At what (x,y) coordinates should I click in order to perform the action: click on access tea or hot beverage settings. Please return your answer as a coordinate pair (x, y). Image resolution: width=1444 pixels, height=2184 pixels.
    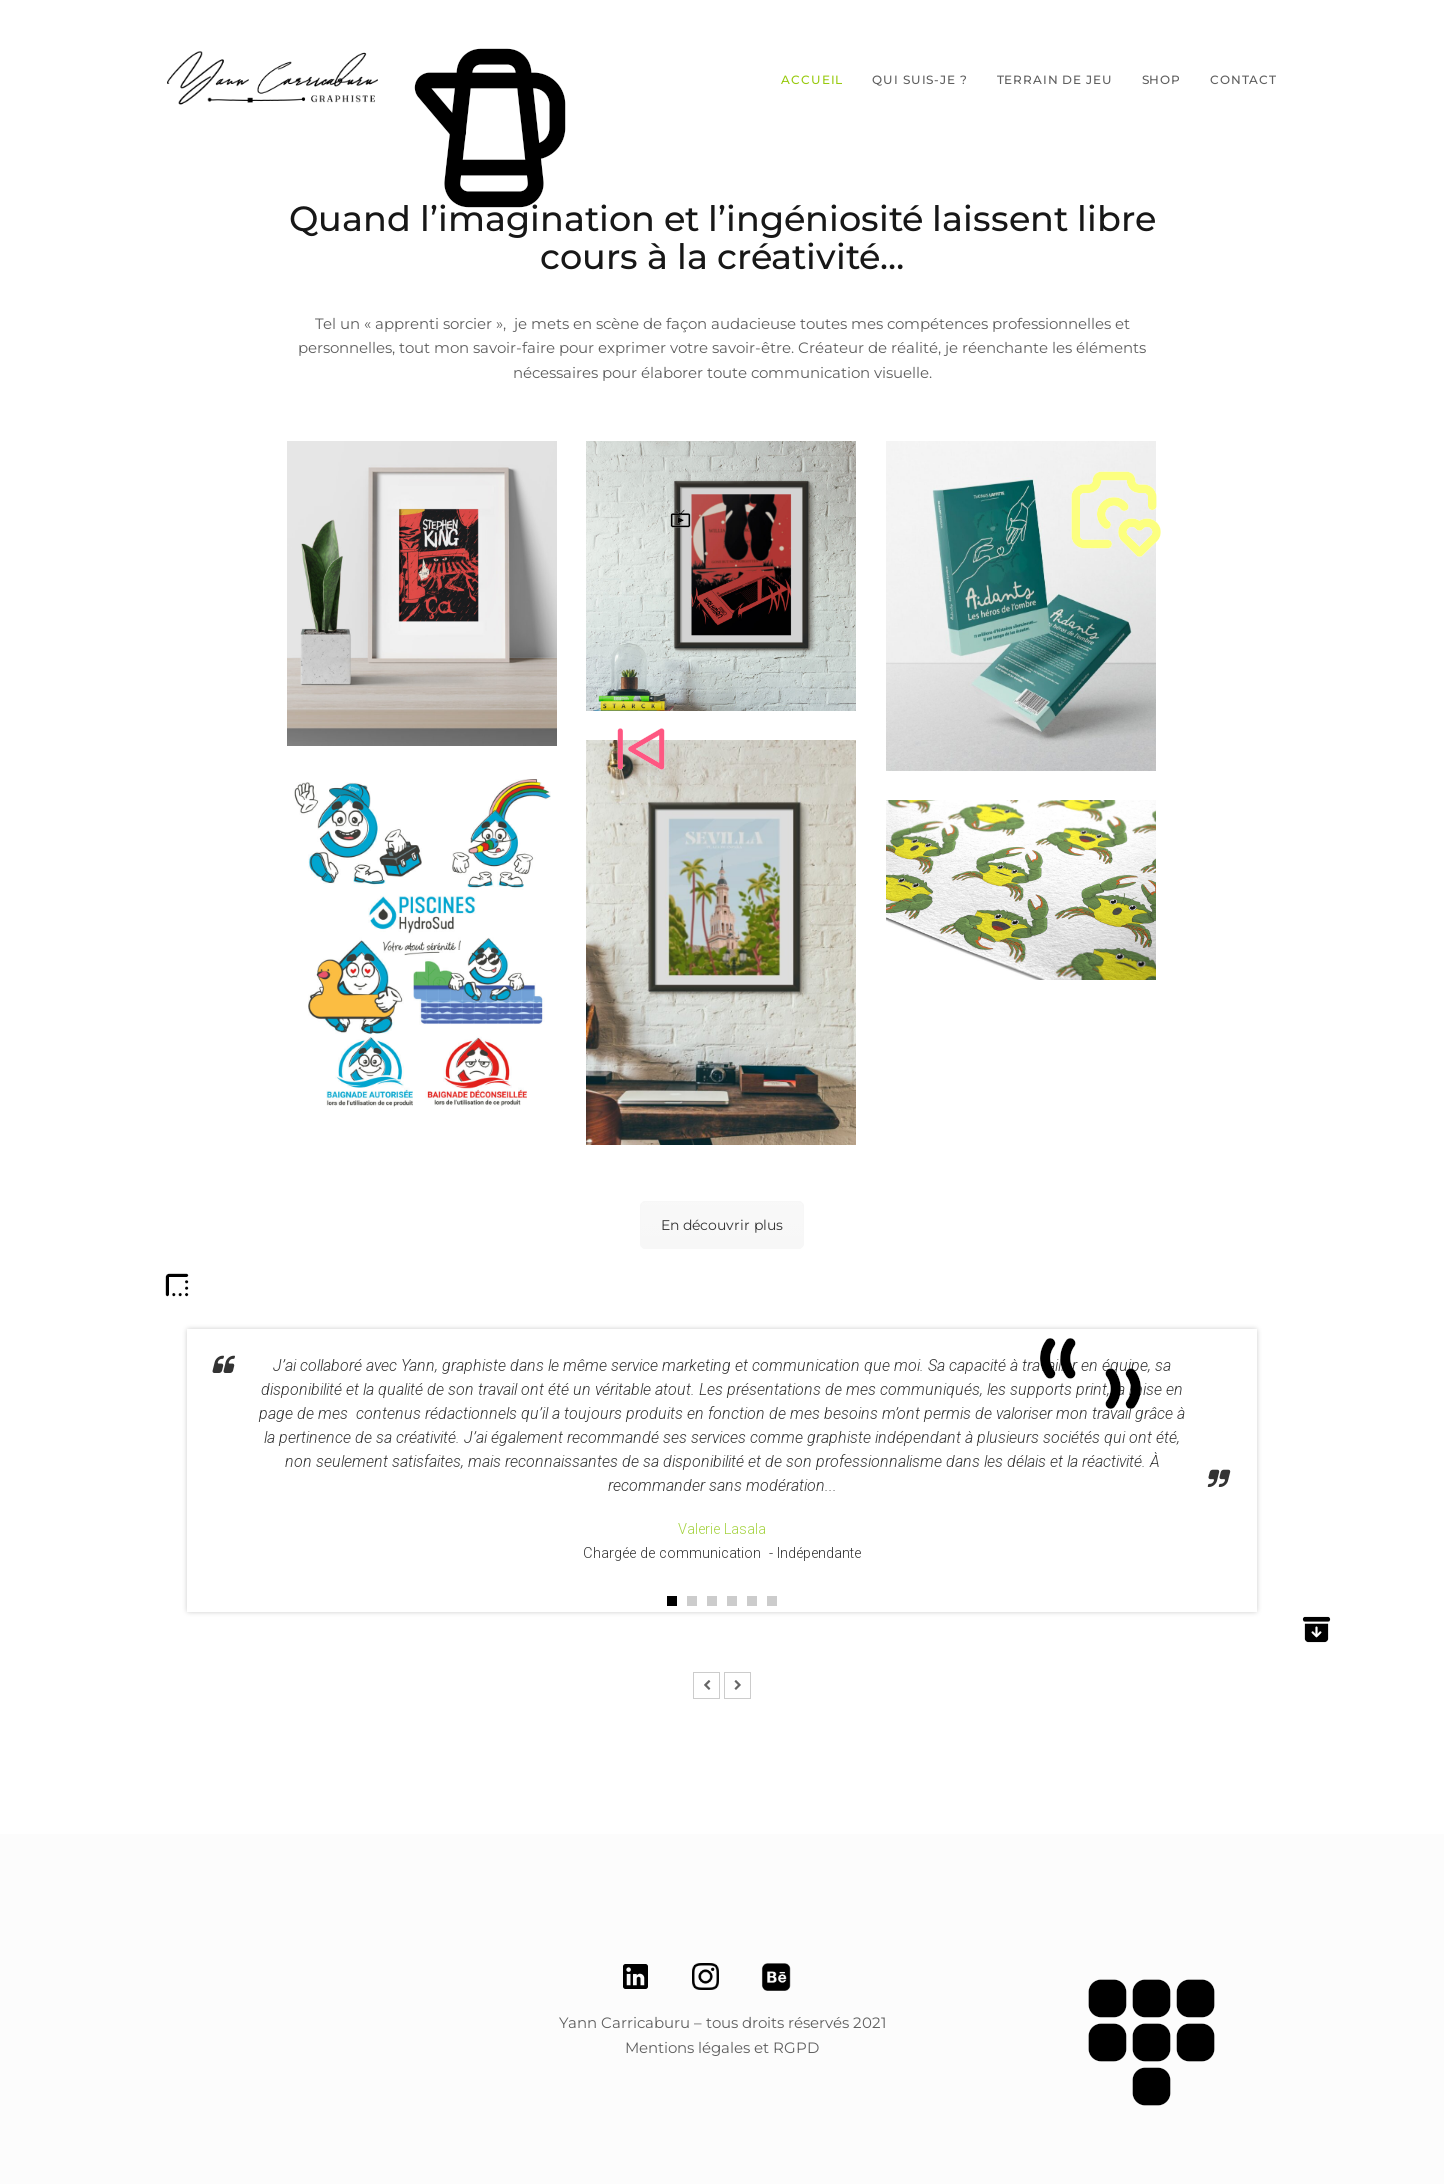
    Looking at the image, I should click on (494, 128).